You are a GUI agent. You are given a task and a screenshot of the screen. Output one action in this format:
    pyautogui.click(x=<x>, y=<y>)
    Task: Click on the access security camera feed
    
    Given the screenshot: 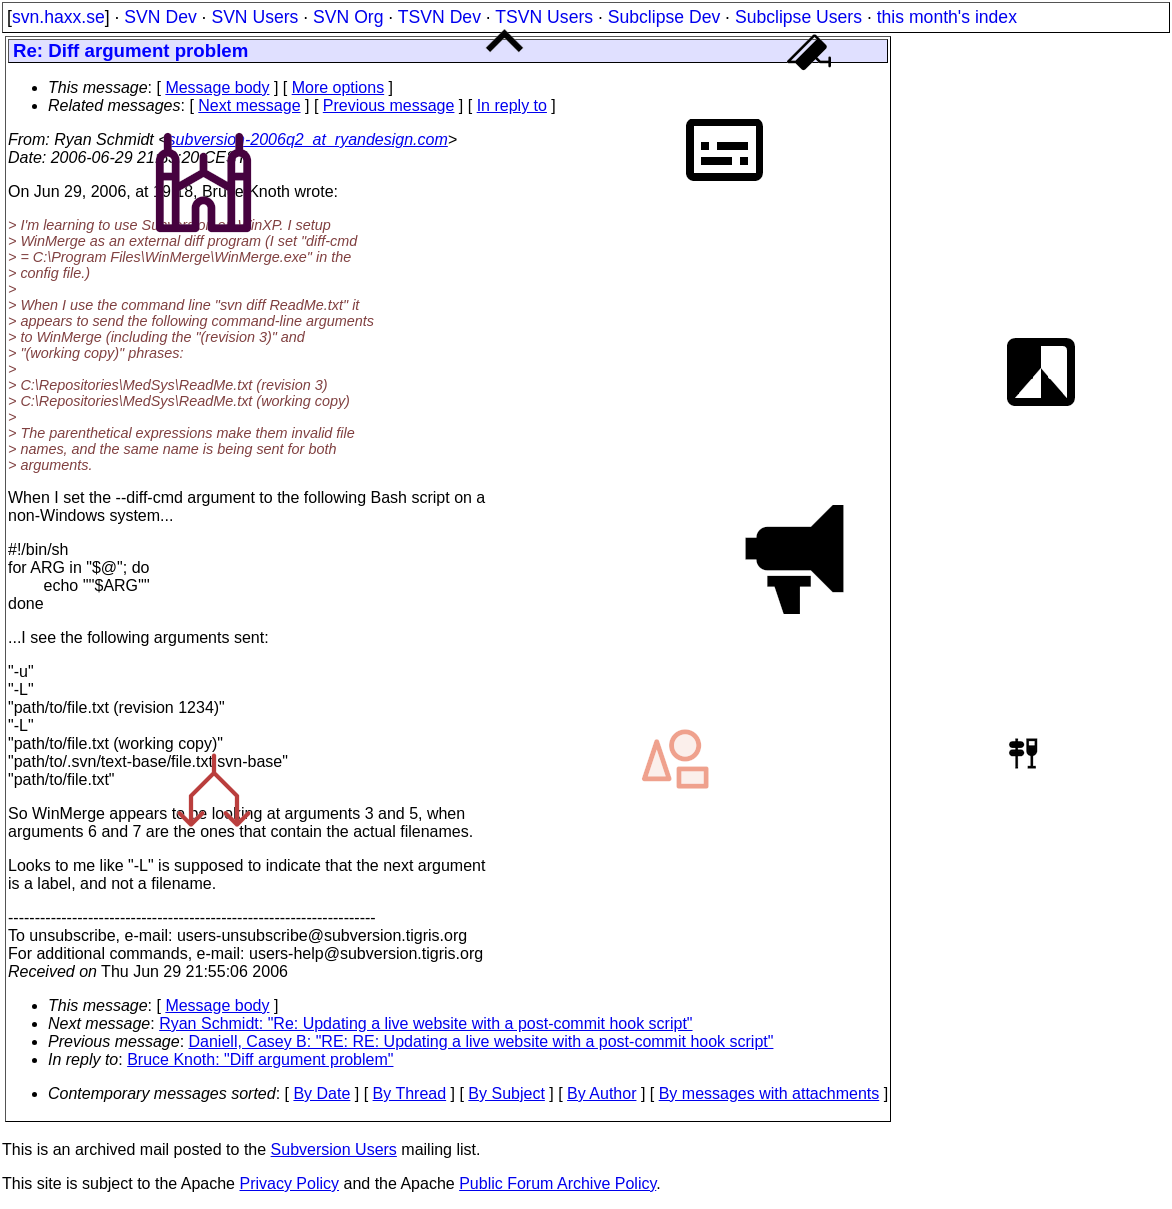 What is the action you would take?
    pyautogui.click(x=809, y=55)
    